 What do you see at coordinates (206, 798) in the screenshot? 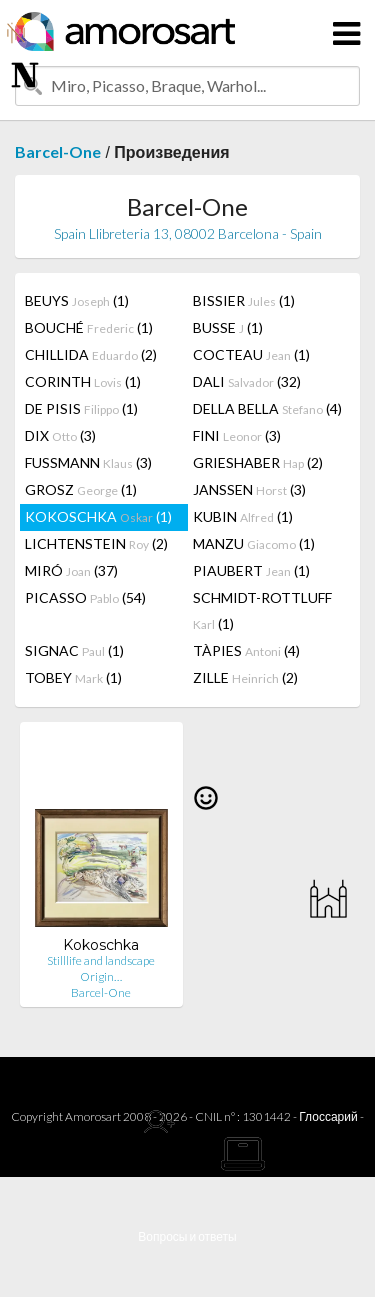
I see `add an emoji or reaction` at bounding box center [206, 798].